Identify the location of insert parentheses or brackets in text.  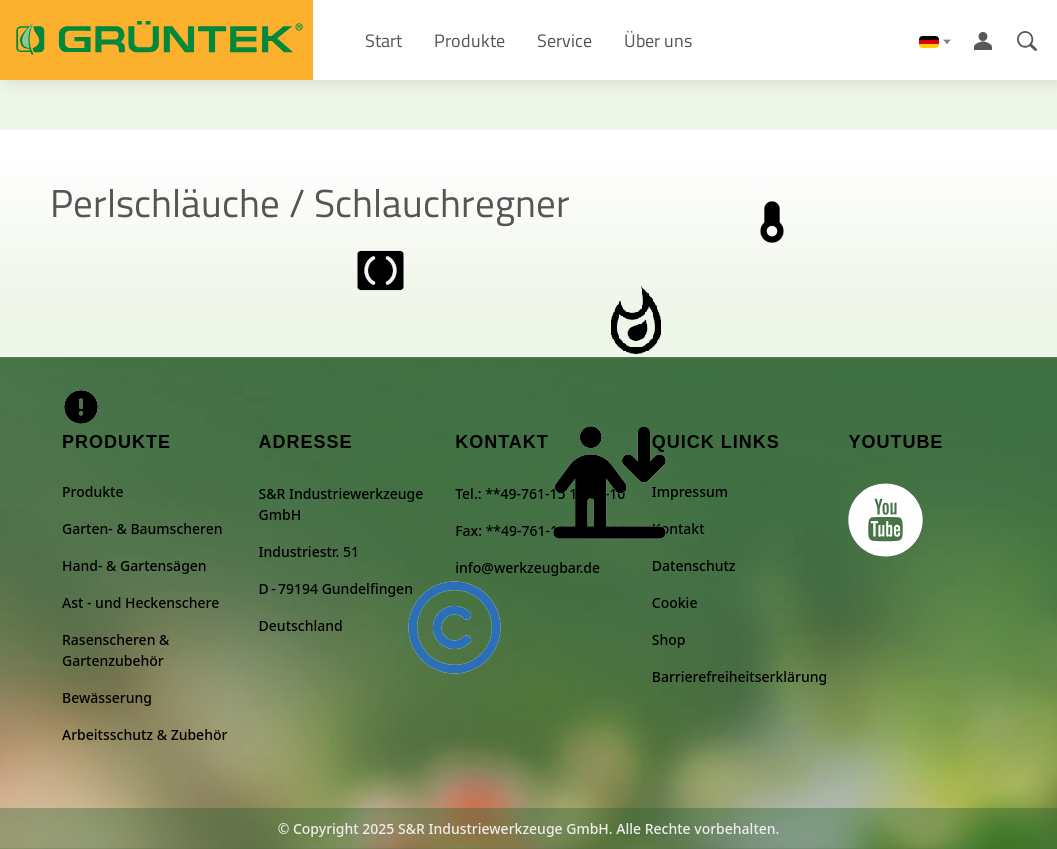
(380, 270).